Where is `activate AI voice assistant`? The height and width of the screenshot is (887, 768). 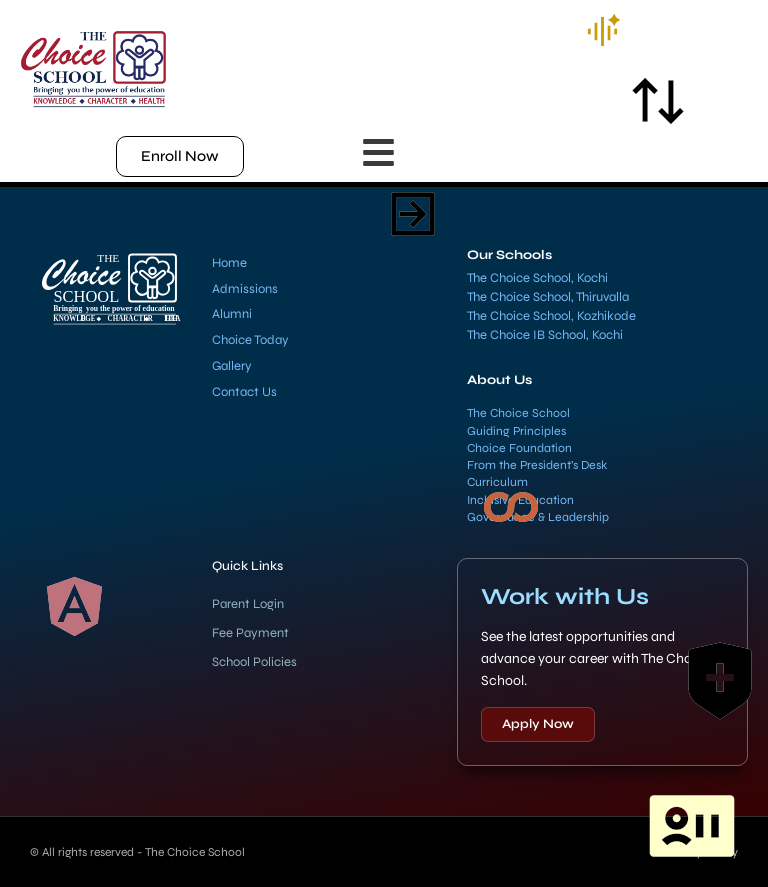
activate AI voice assistant is located at coordinates (602, 31).